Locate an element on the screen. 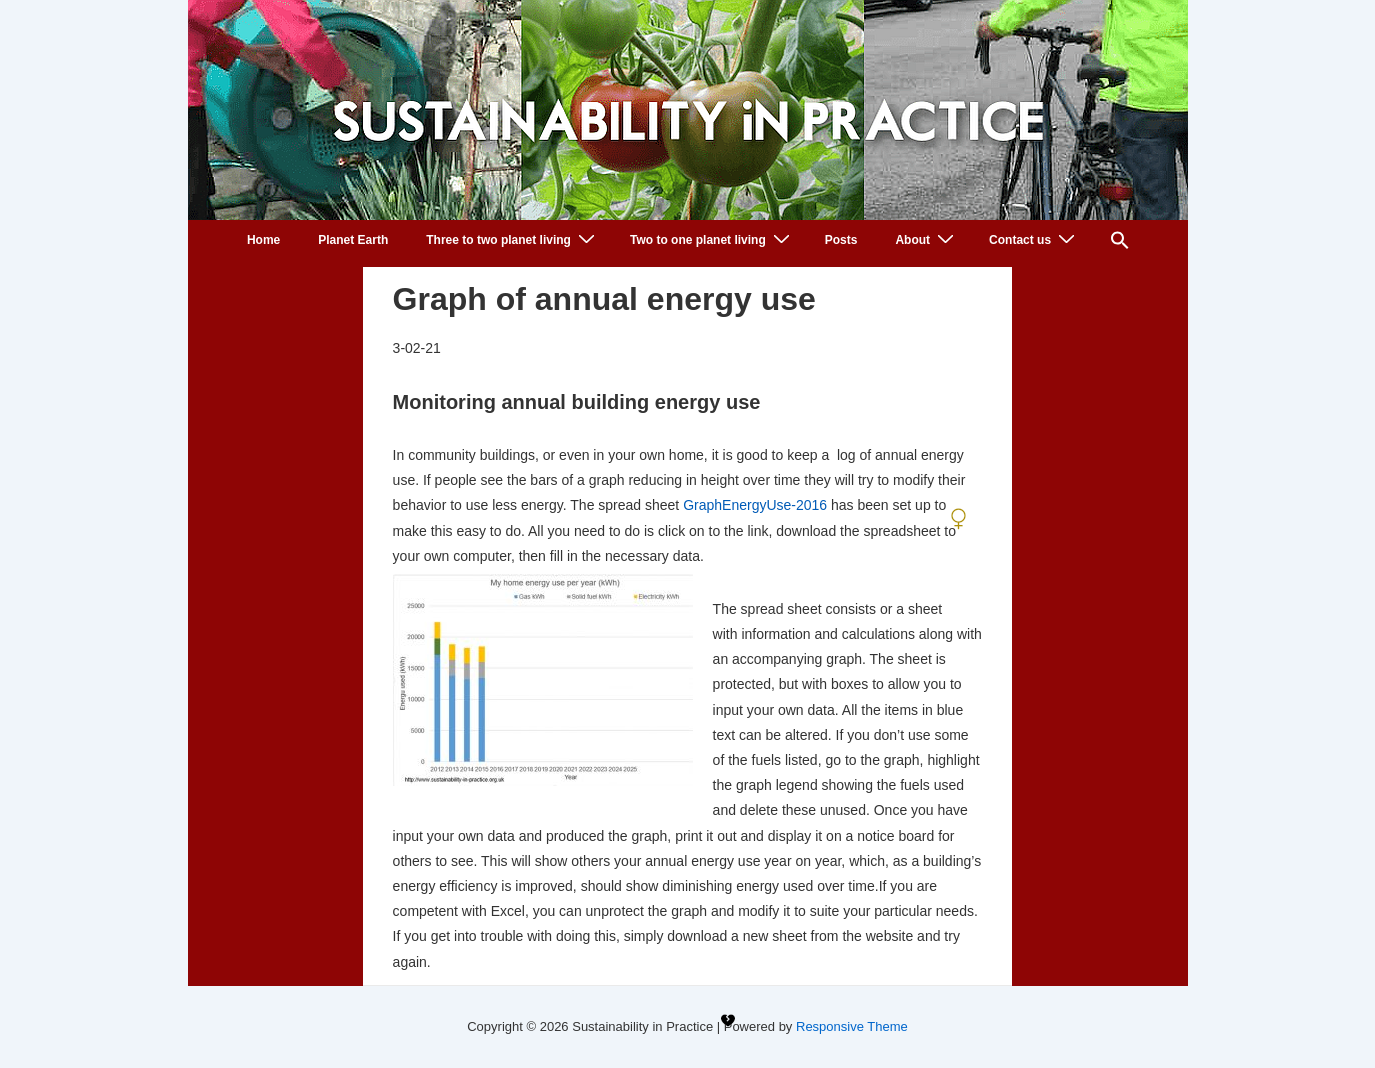 The height and width of the screenshot is (1068, 1375). unlike or remove from favorites is located at coordinates (728, 1020).